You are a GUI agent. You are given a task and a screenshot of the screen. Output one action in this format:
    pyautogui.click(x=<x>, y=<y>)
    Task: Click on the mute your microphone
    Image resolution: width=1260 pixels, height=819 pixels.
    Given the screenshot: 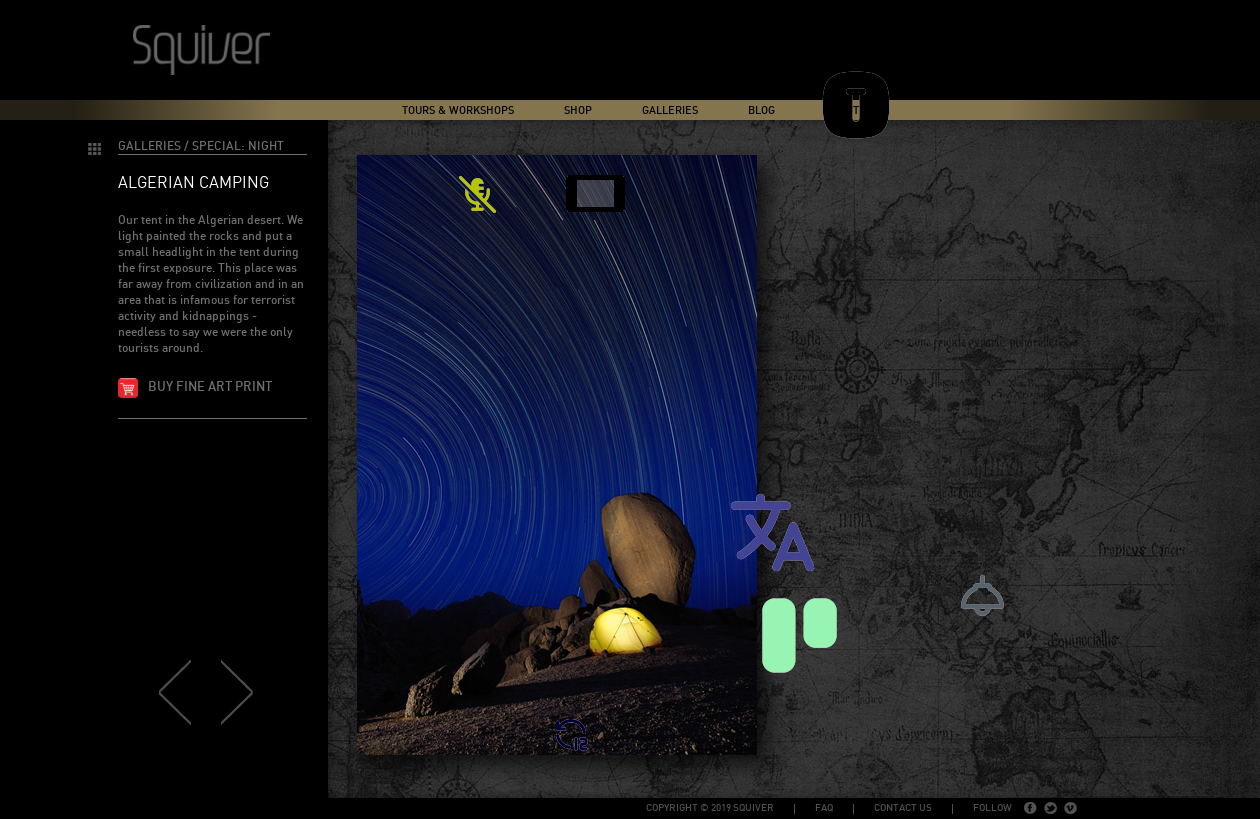 What is the action you would take?
    pyautogui.click(x=477, y=194)
    